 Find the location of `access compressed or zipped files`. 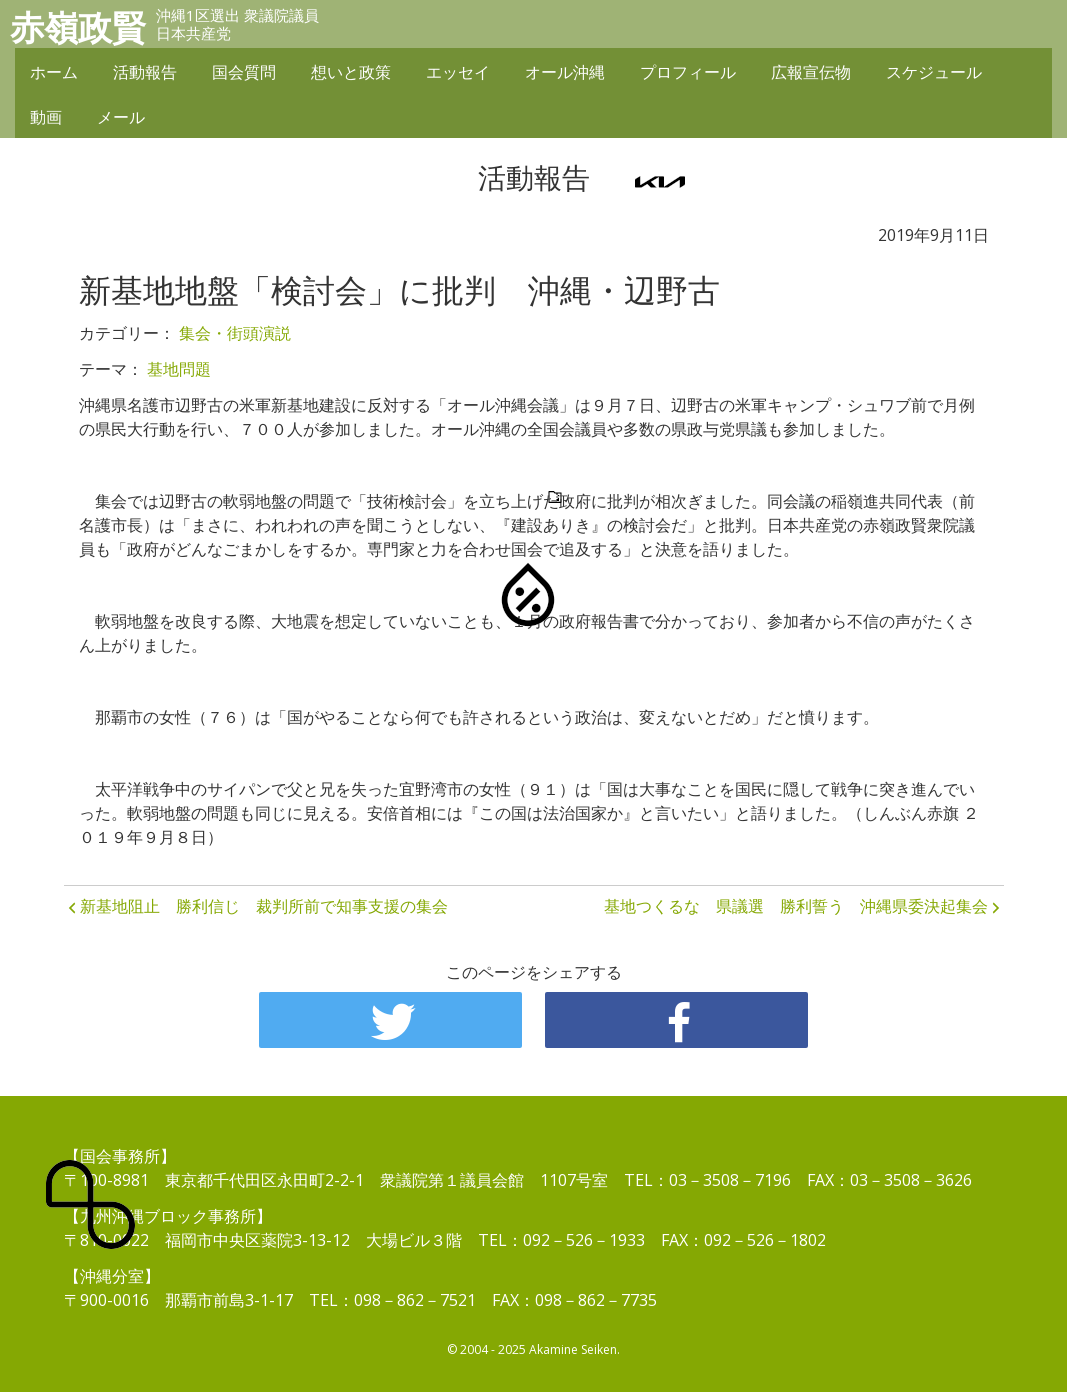

access compressed or zipped files is located at coordinates (555, 497).